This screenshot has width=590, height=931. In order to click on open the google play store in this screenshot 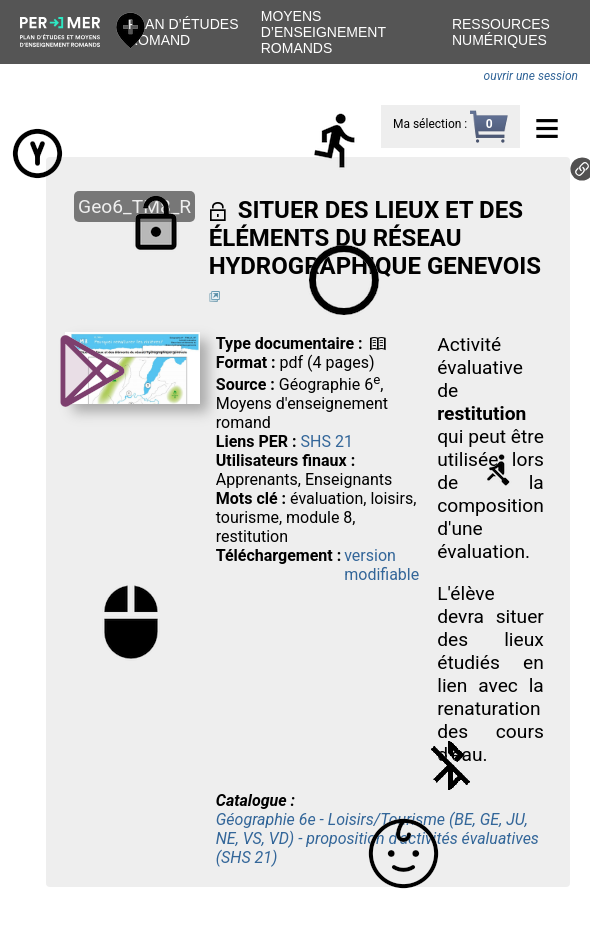, I will do `click(86, 371)`.